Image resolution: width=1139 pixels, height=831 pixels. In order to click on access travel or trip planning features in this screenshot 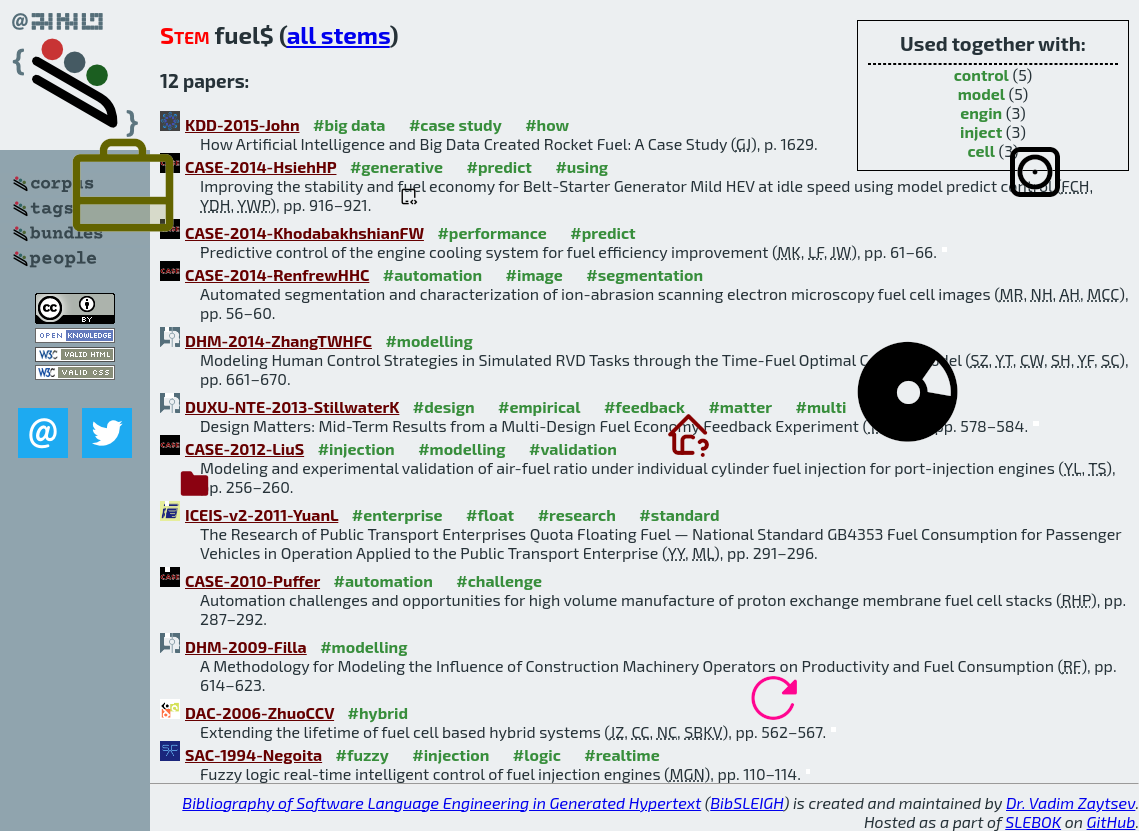, I will do `click(123, 189)`.